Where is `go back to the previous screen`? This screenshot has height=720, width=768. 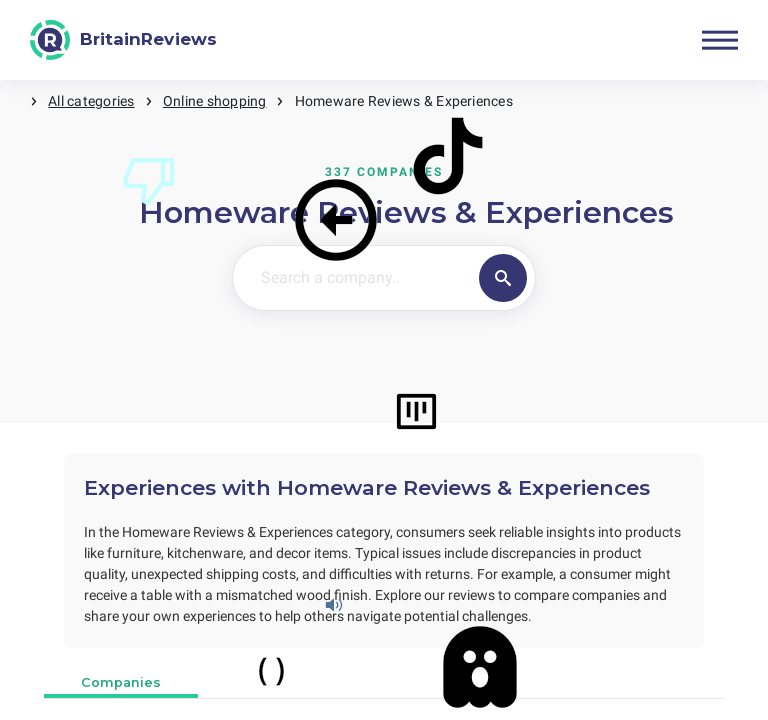
go back to the previous screen is located at coordinates (336, 220).